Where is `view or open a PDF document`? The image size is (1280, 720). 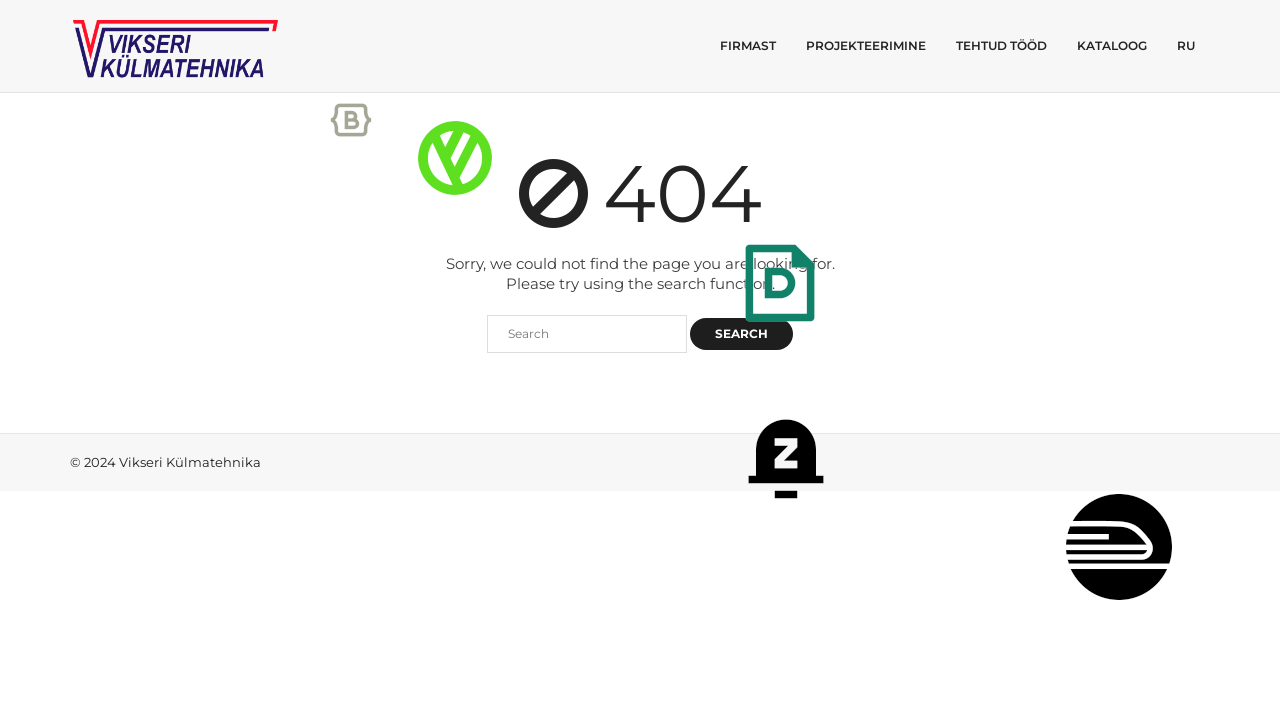 view or open a PDF document is located at coordinates (780, 283).